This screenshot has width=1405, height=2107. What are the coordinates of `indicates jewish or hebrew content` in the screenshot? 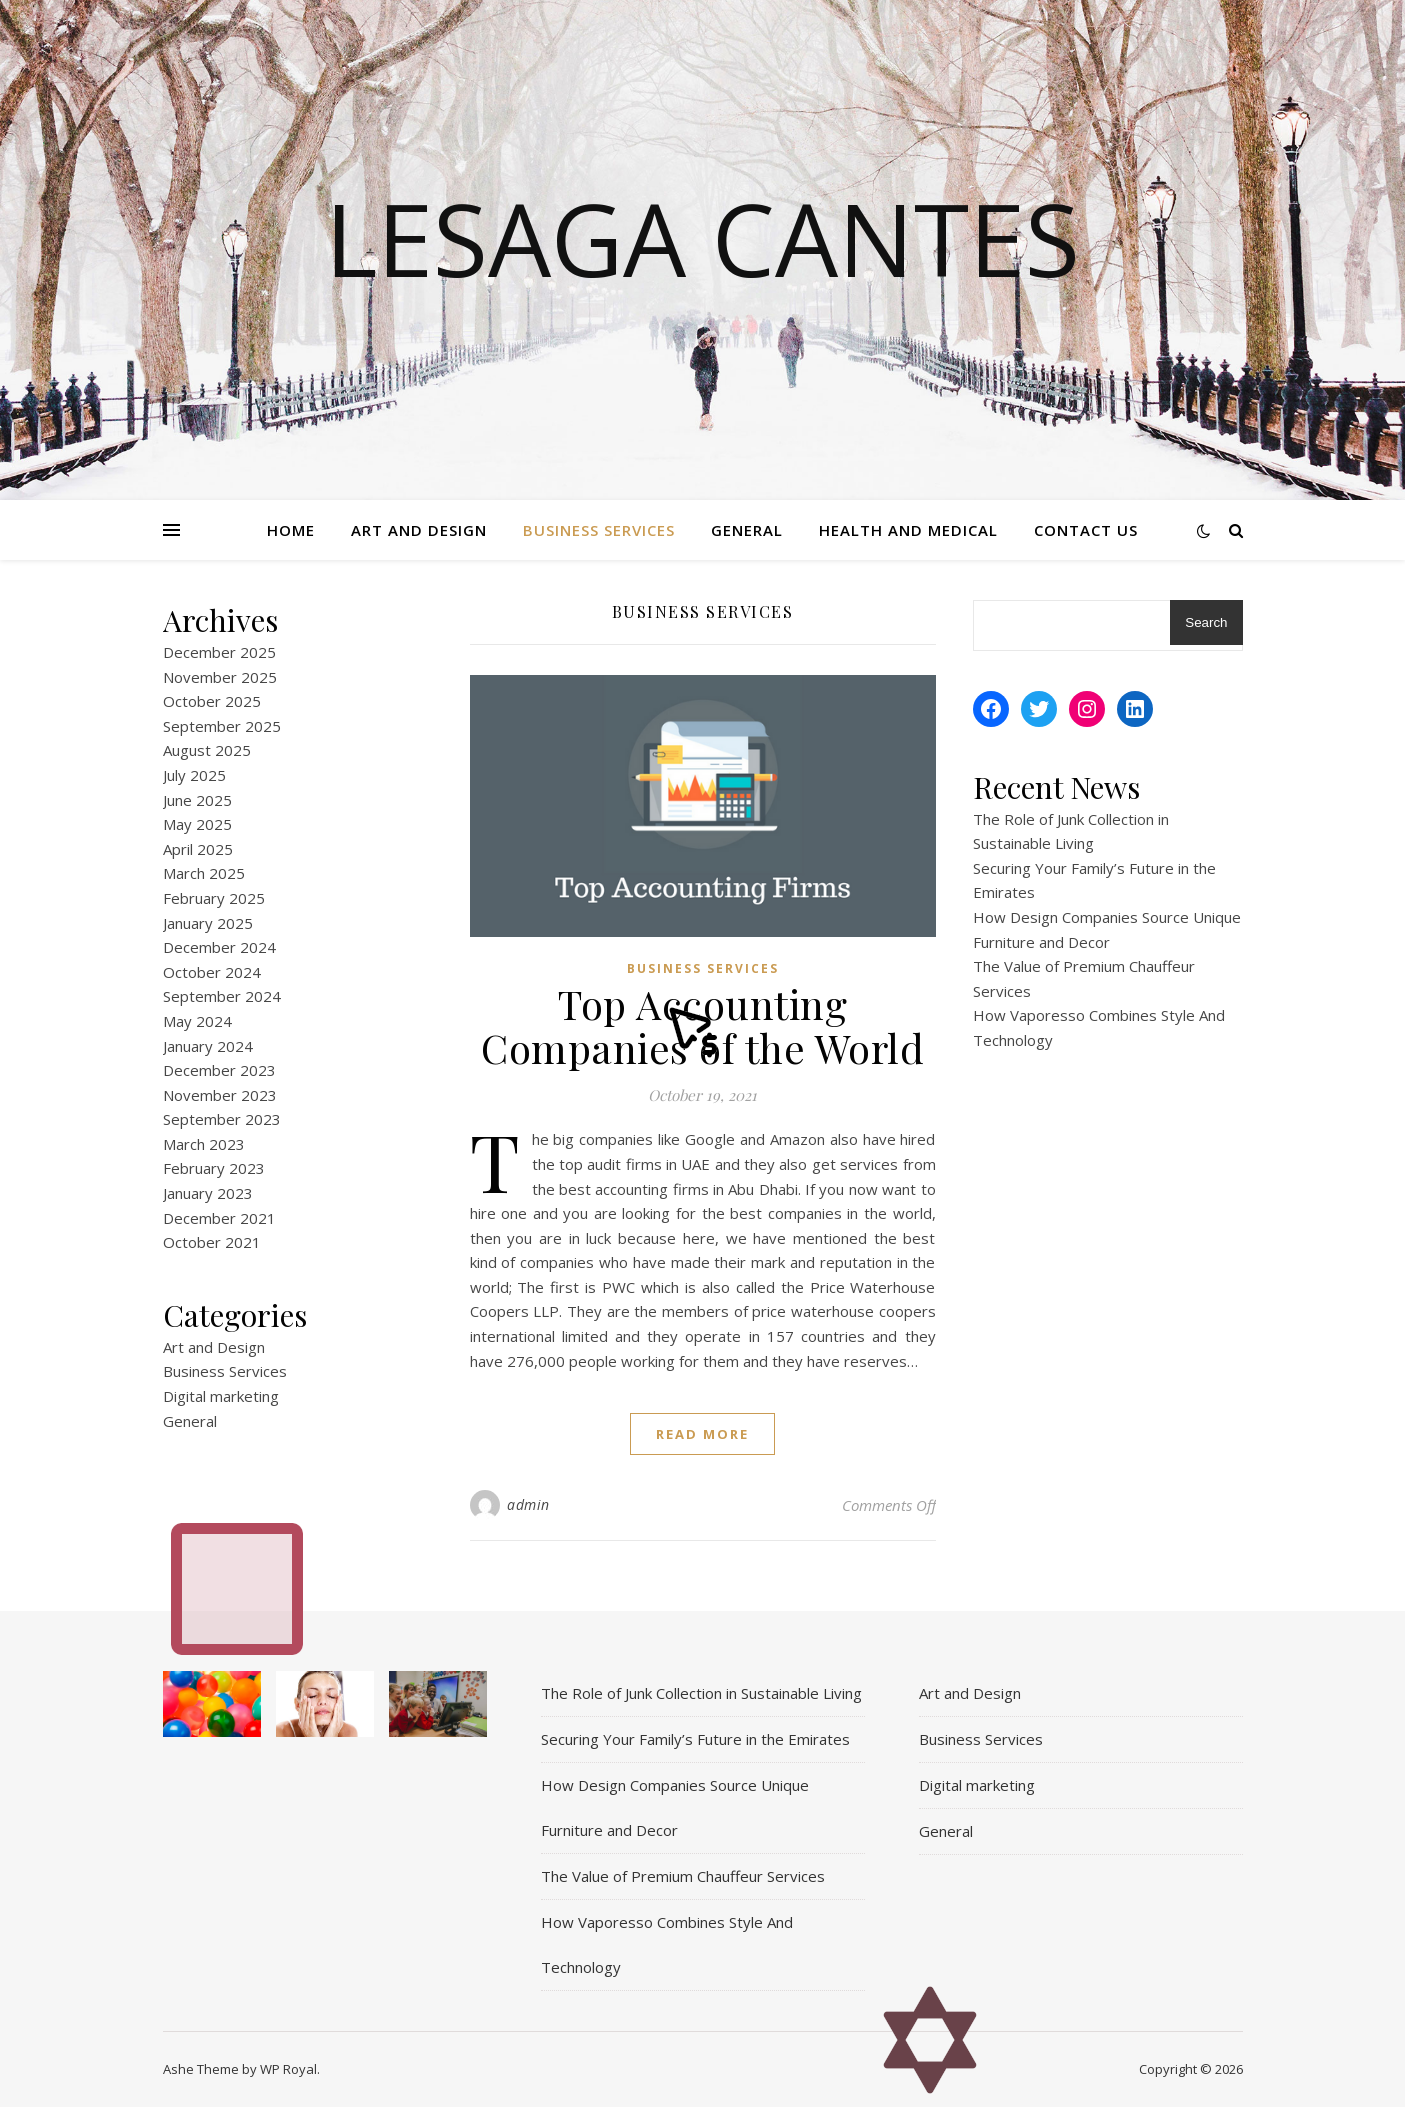 It's located at (930, 2040).